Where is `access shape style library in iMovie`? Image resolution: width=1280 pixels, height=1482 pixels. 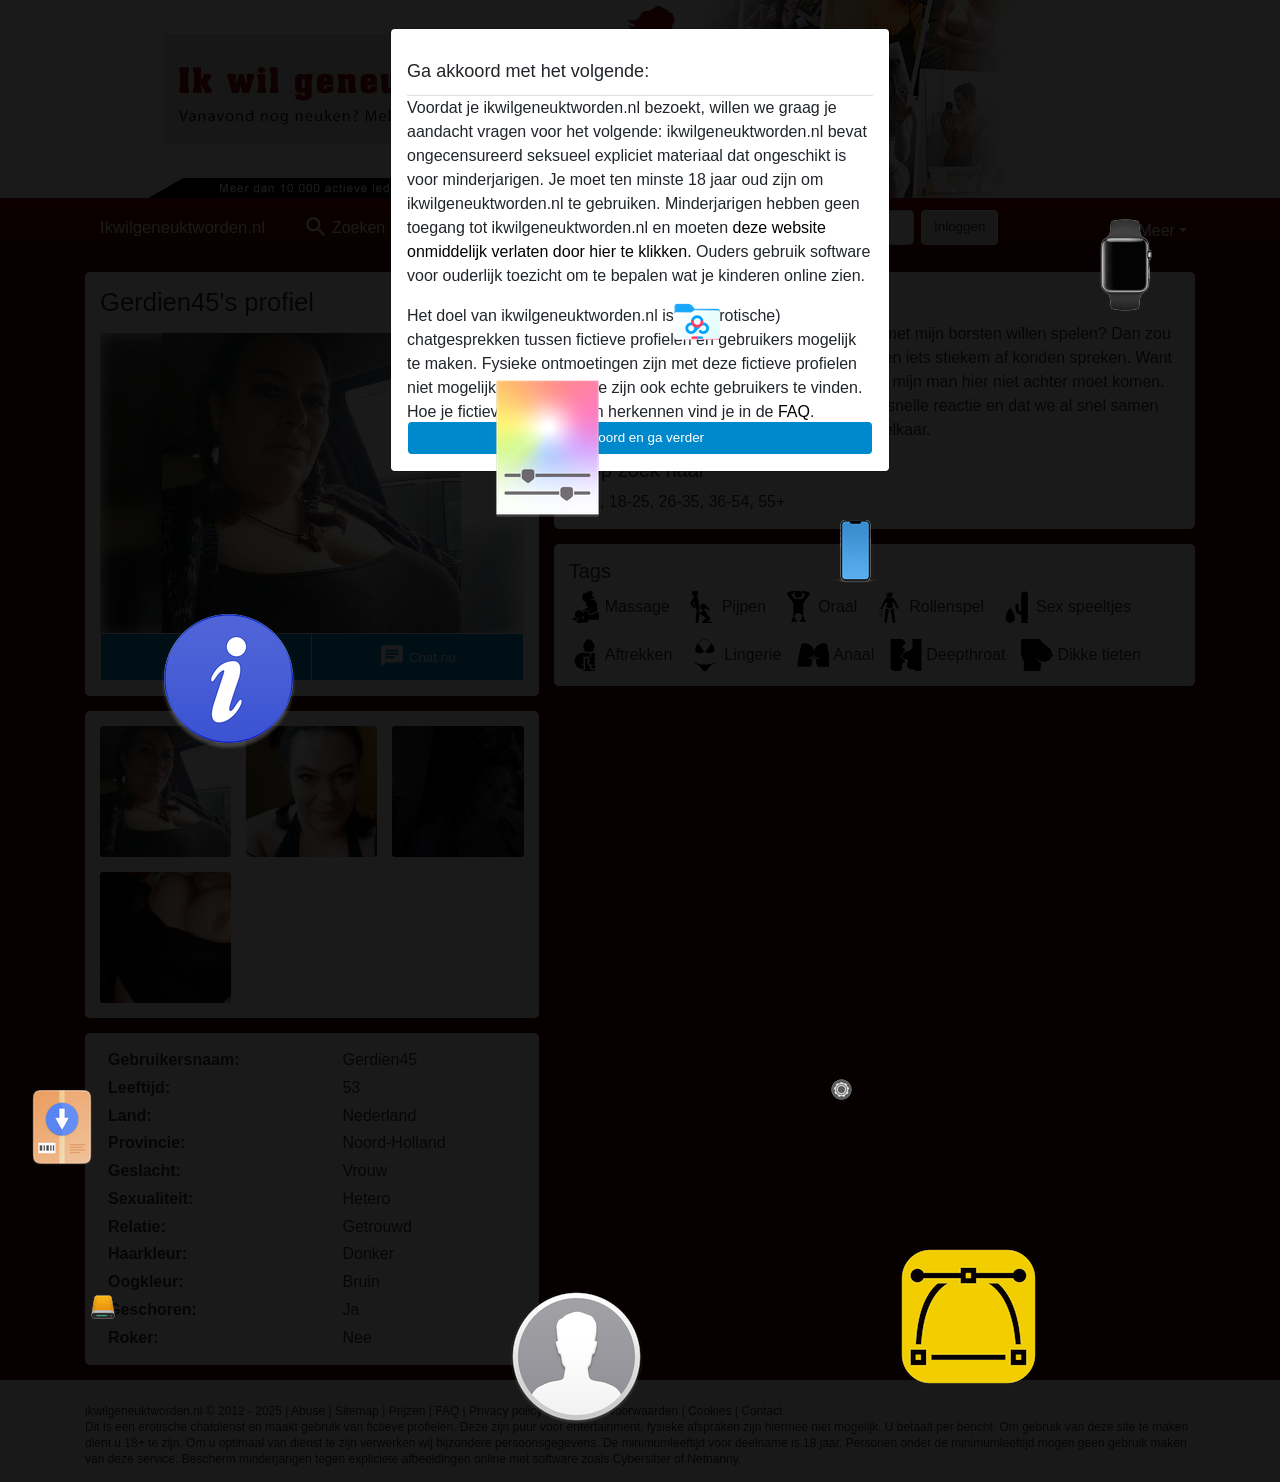
access shape style library in iMovie is located at coordinates (968, 1316).